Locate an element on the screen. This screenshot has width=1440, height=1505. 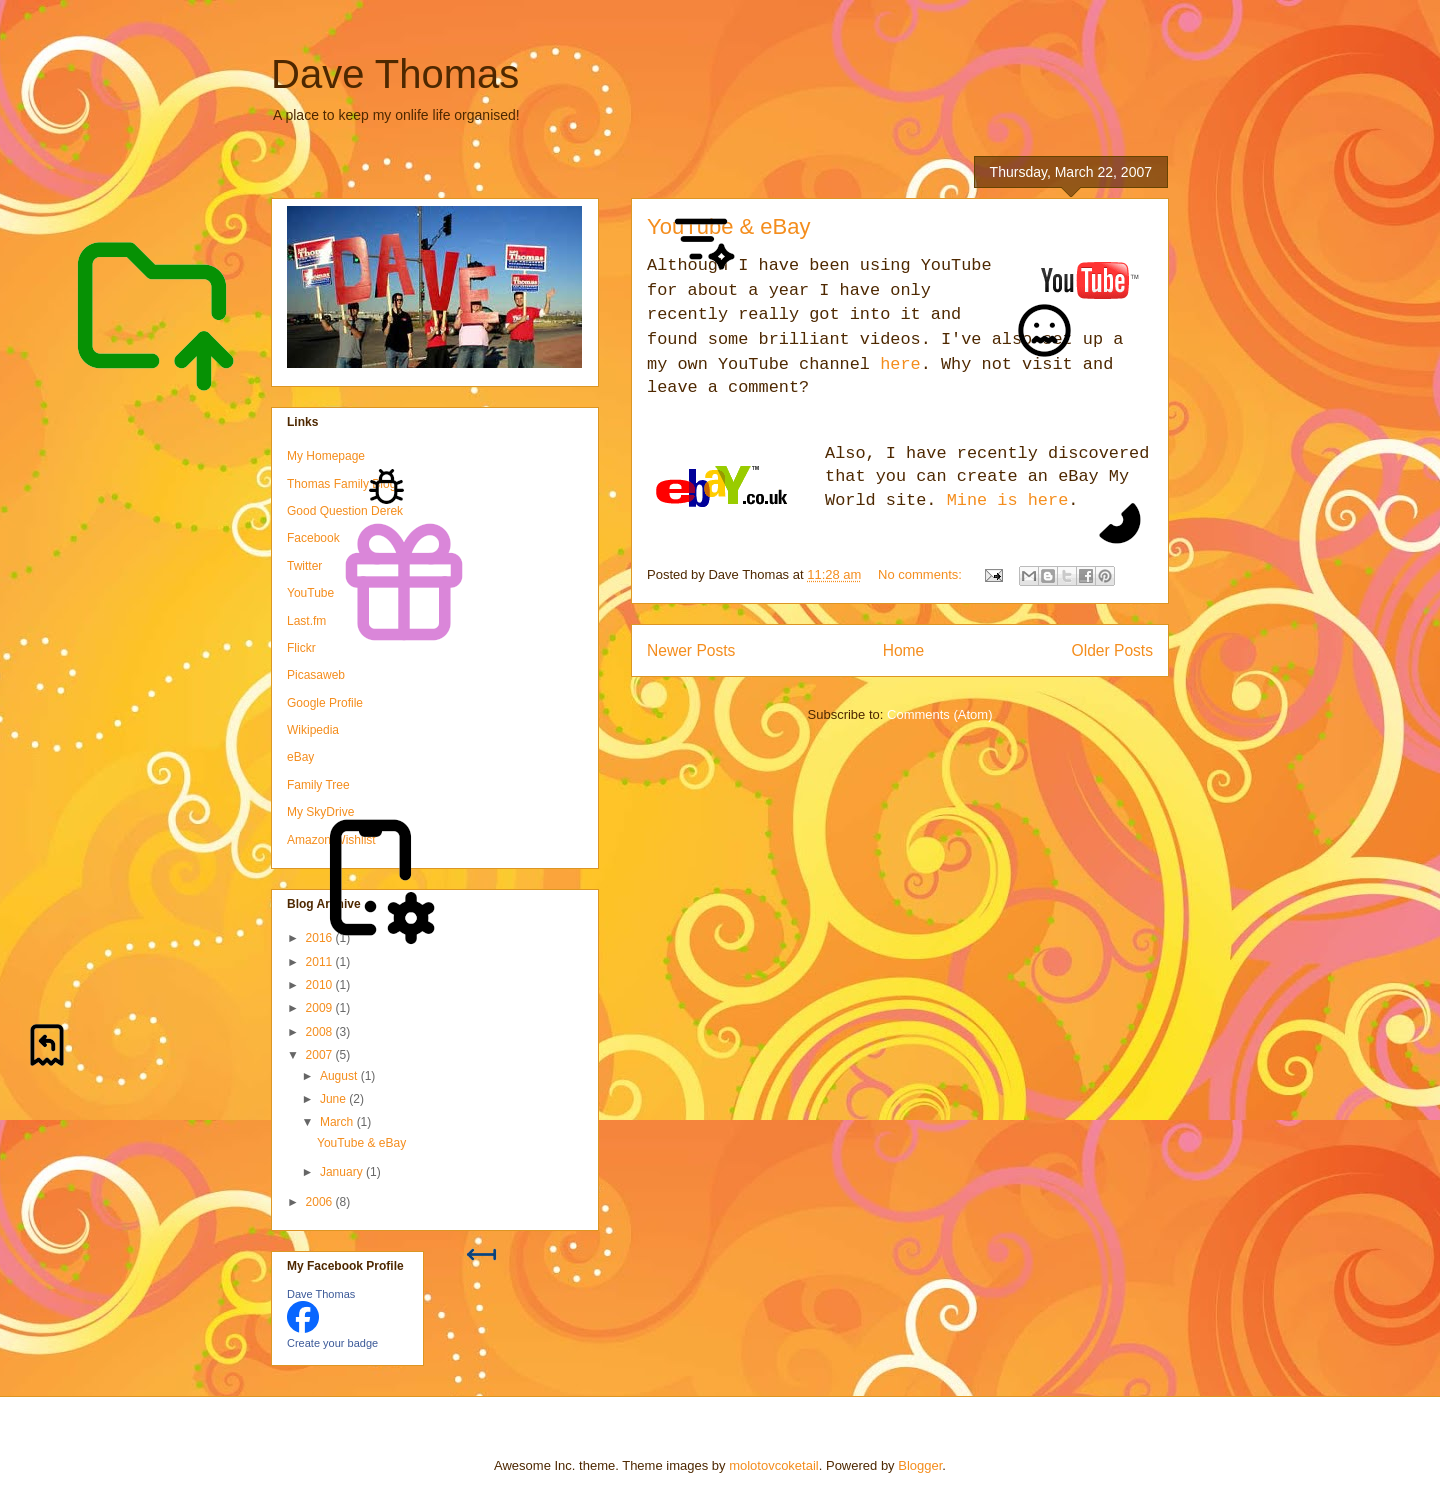
request a refund for a purchase is located at coordinates (47, 1045).